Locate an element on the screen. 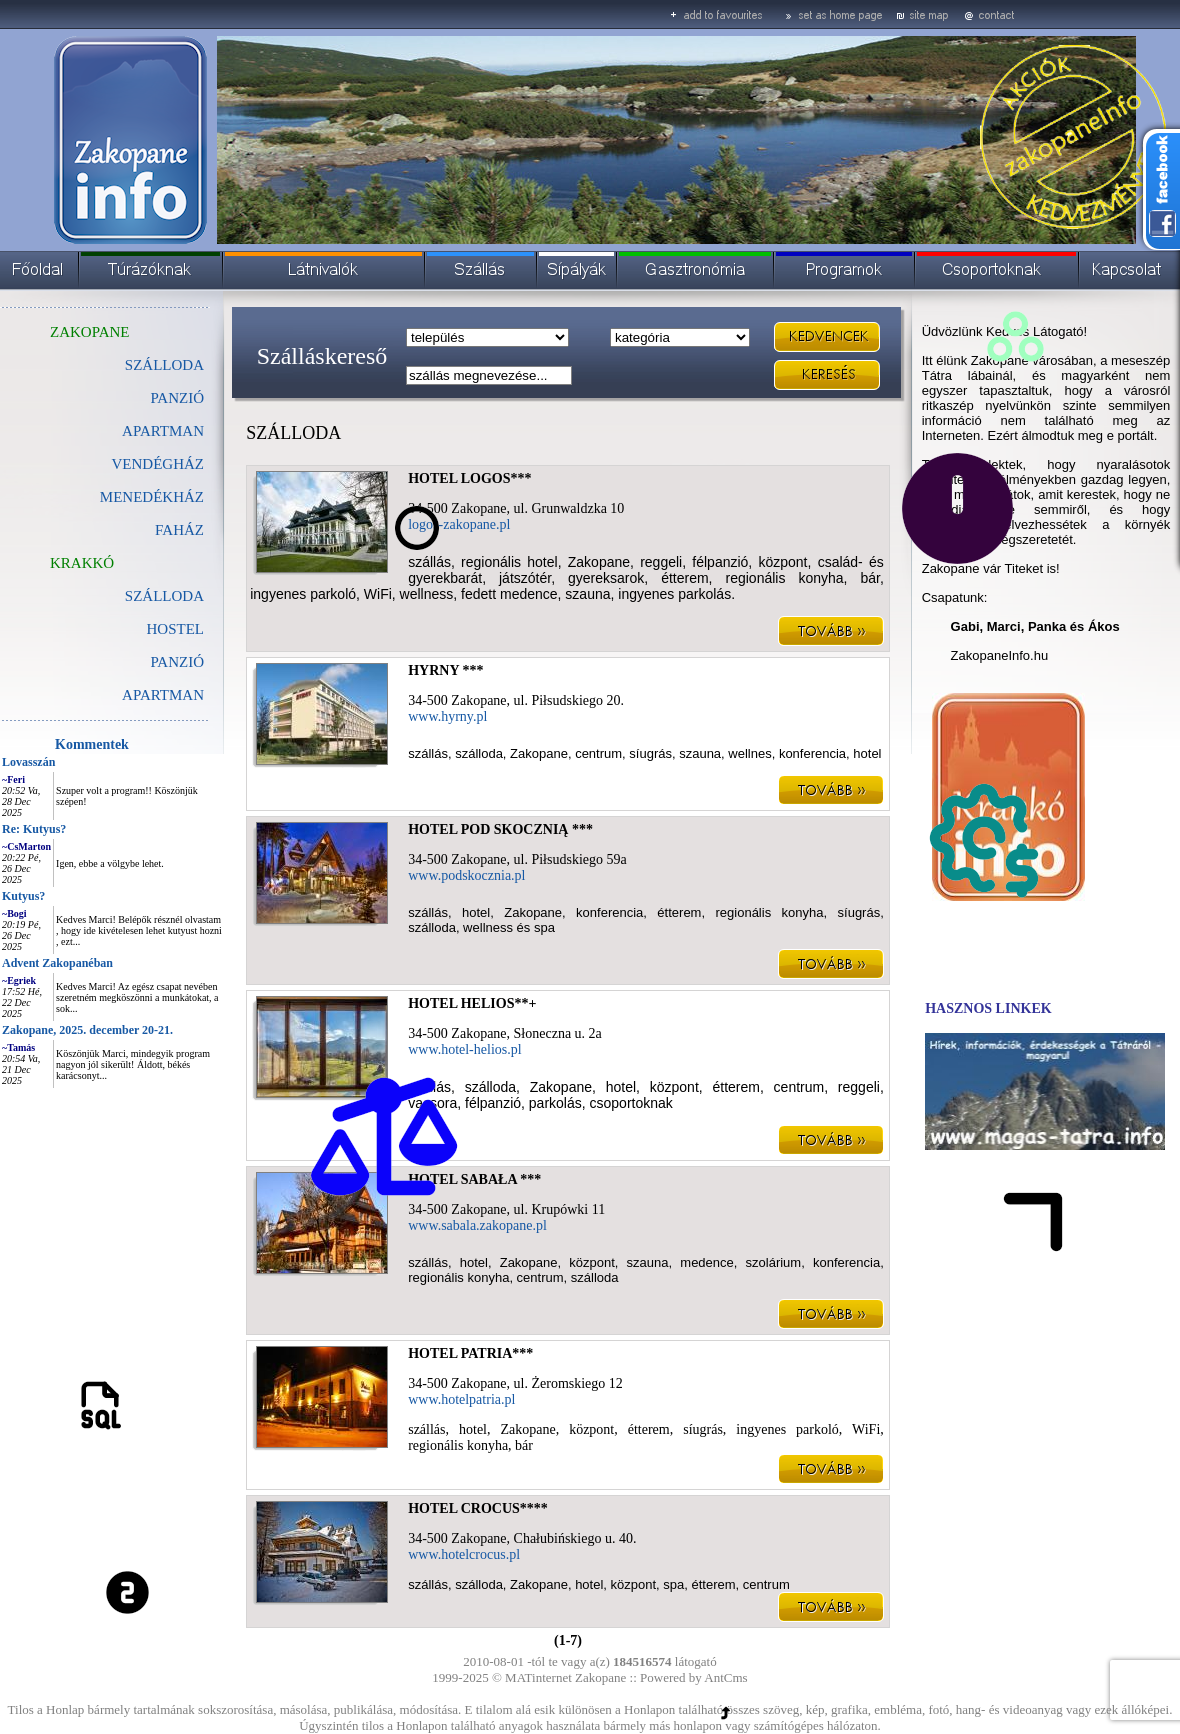  view connected items or groups is located at coordinates (1015, 337).